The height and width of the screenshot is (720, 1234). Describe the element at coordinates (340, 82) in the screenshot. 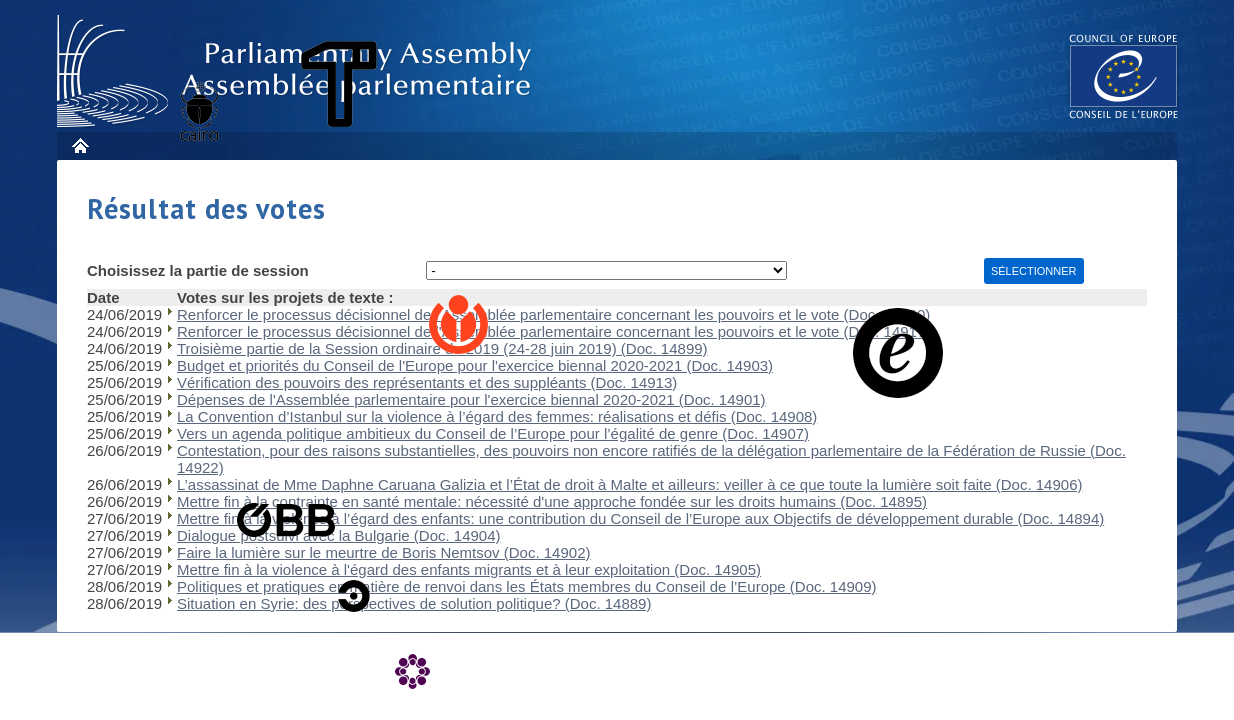

I see `access design or building tools` at that location.